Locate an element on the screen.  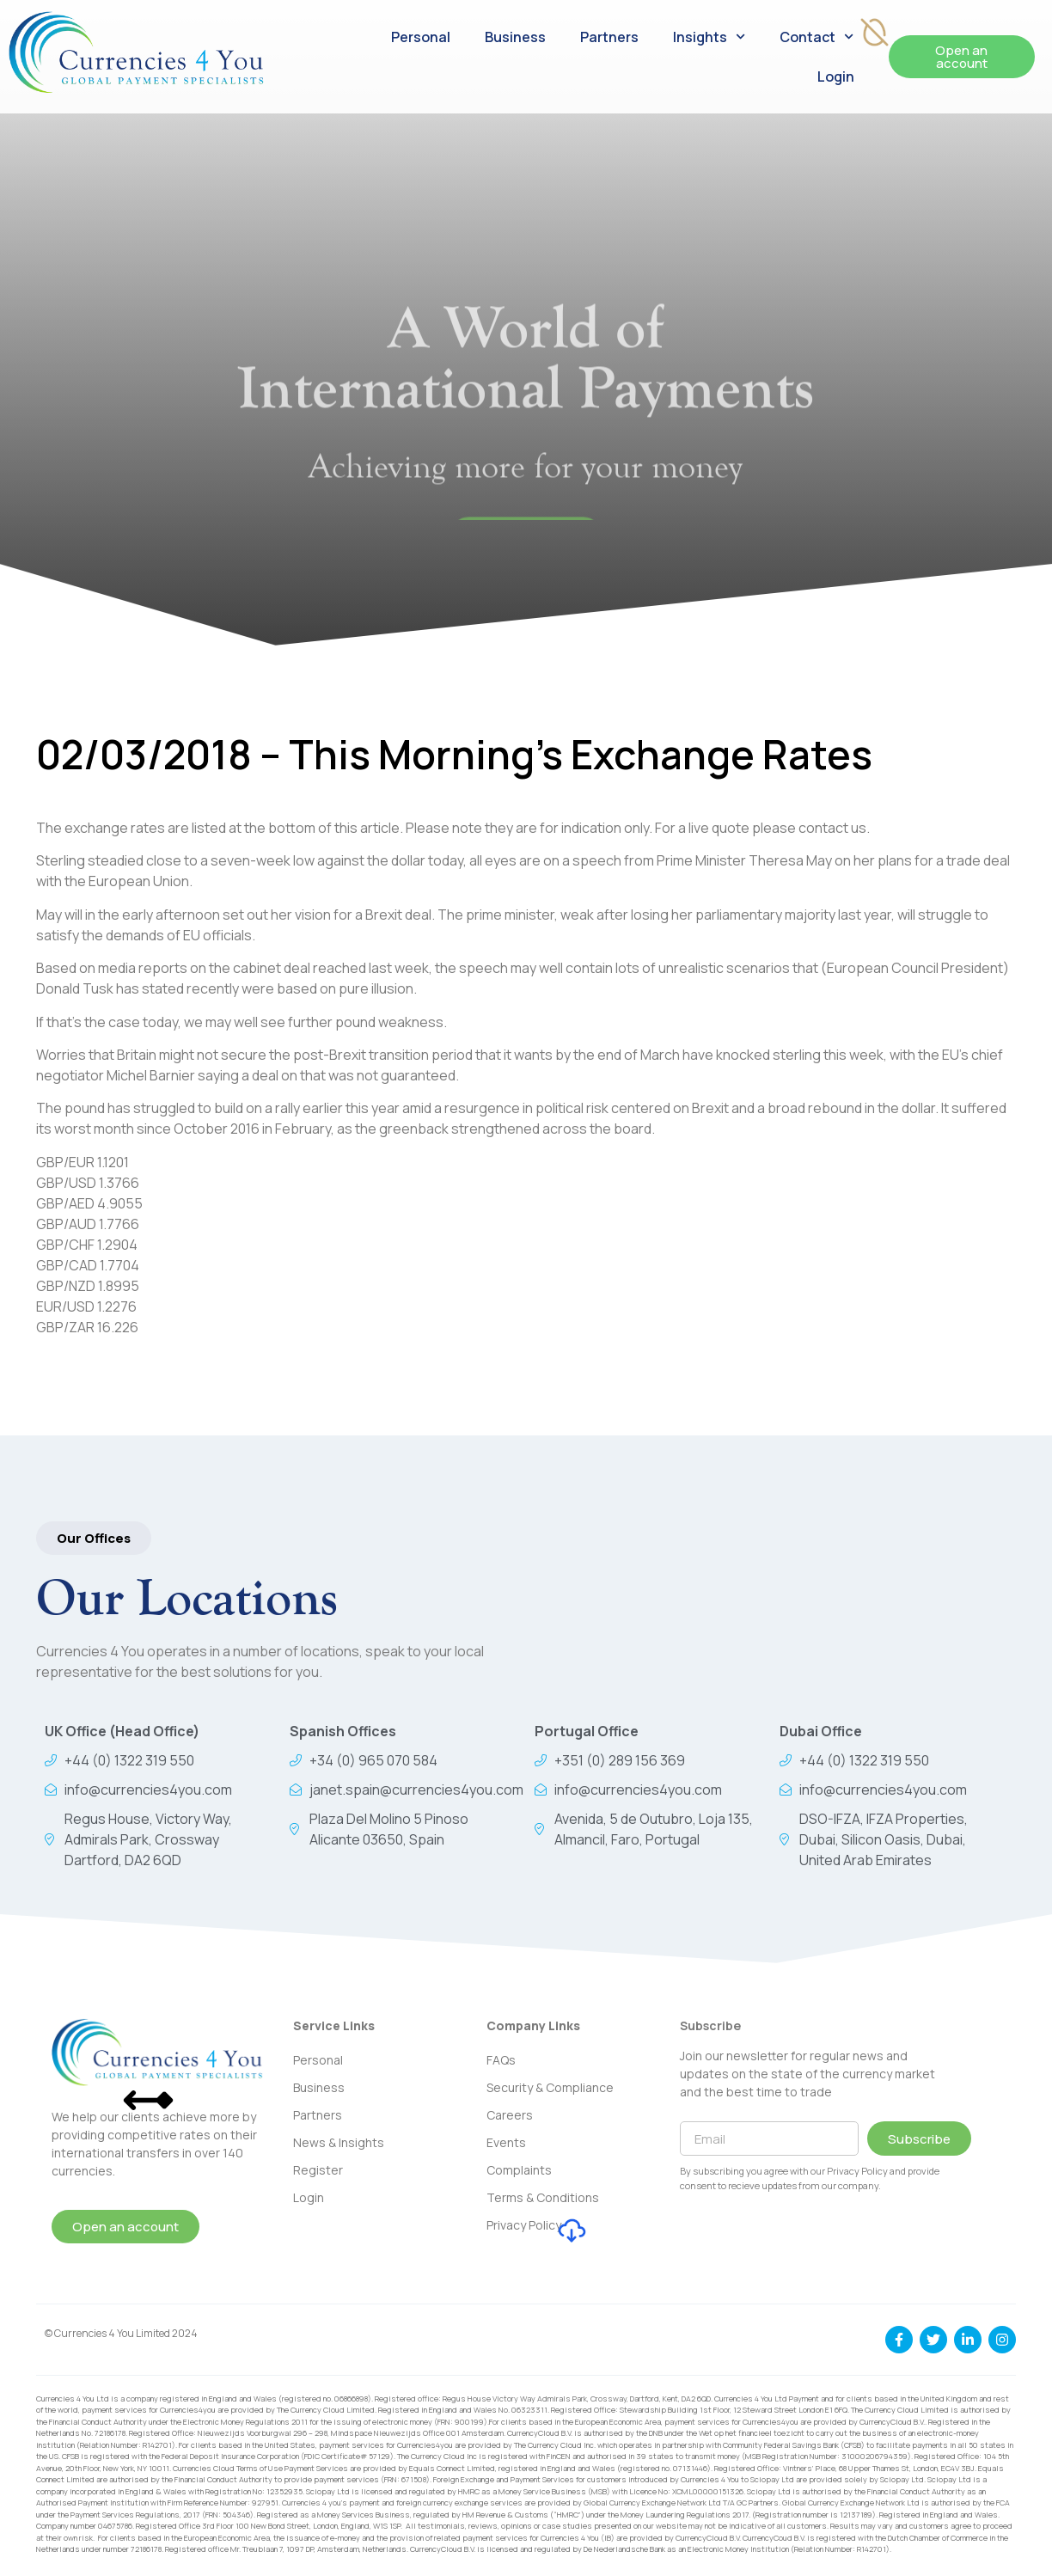
indicates egg-free or no eggs is located at coordinates (874, 32).